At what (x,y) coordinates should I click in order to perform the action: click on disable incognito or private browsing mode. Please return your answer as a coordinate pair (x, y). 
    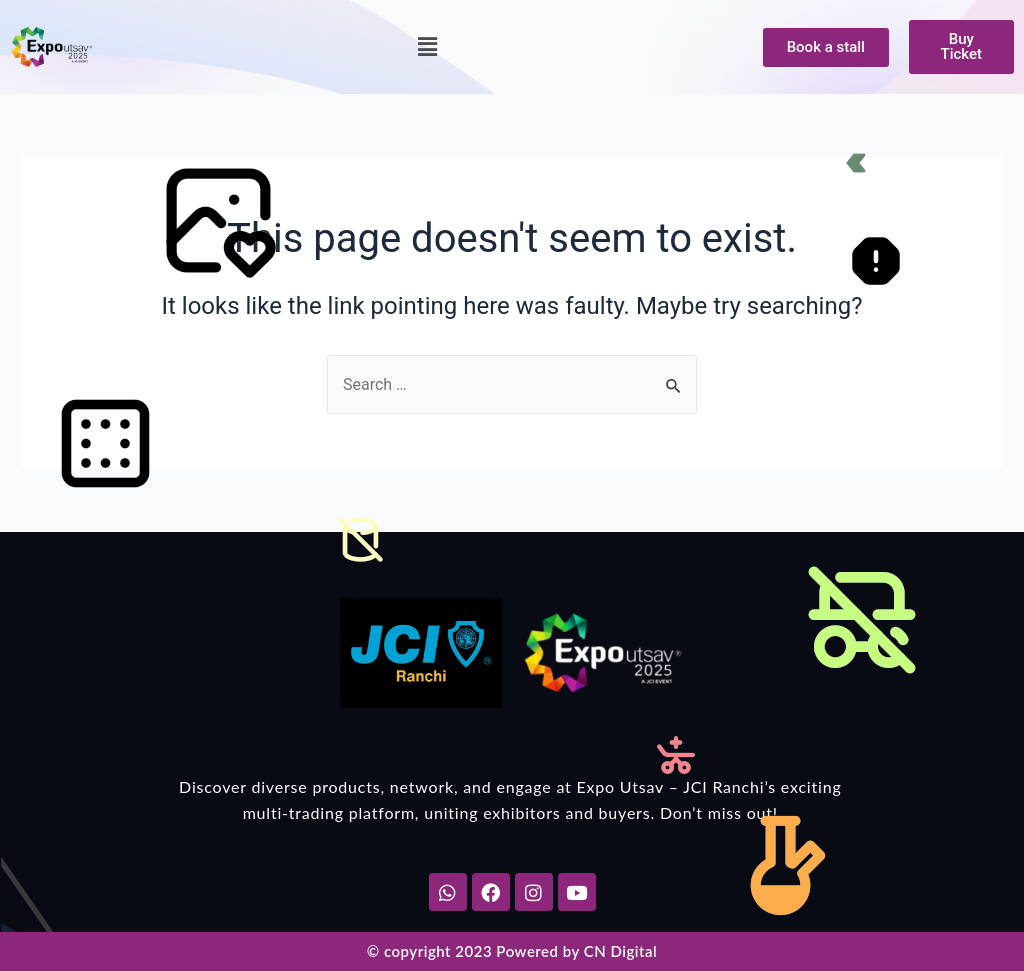
    Looking at the image, I should click on (862, 620).